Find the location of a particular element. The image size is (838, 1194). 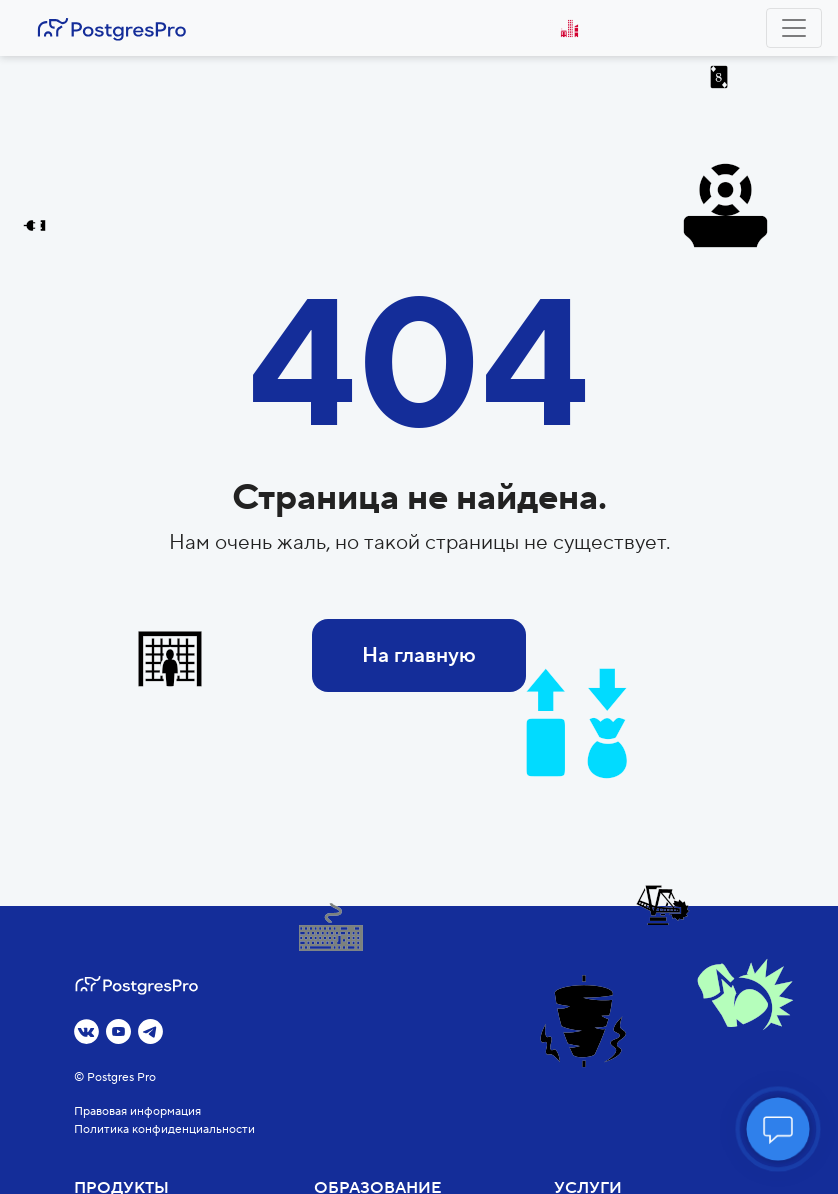

view city or urban location is located at coordinates (569, 28).